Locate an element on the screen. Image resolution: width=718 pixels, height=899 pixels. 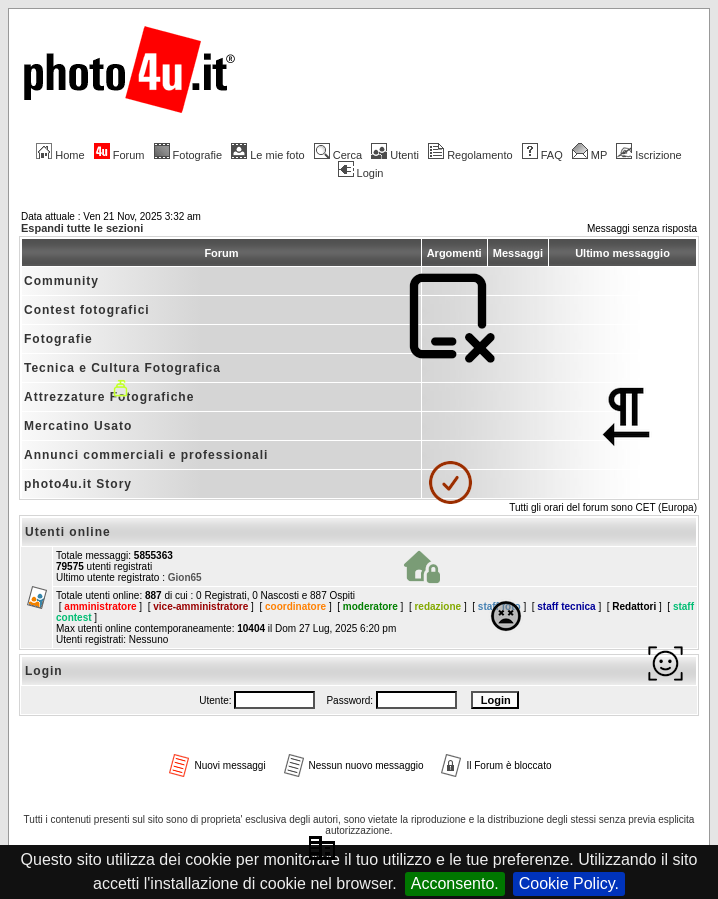
view organization or company settings is located at coordinates (322, 848).